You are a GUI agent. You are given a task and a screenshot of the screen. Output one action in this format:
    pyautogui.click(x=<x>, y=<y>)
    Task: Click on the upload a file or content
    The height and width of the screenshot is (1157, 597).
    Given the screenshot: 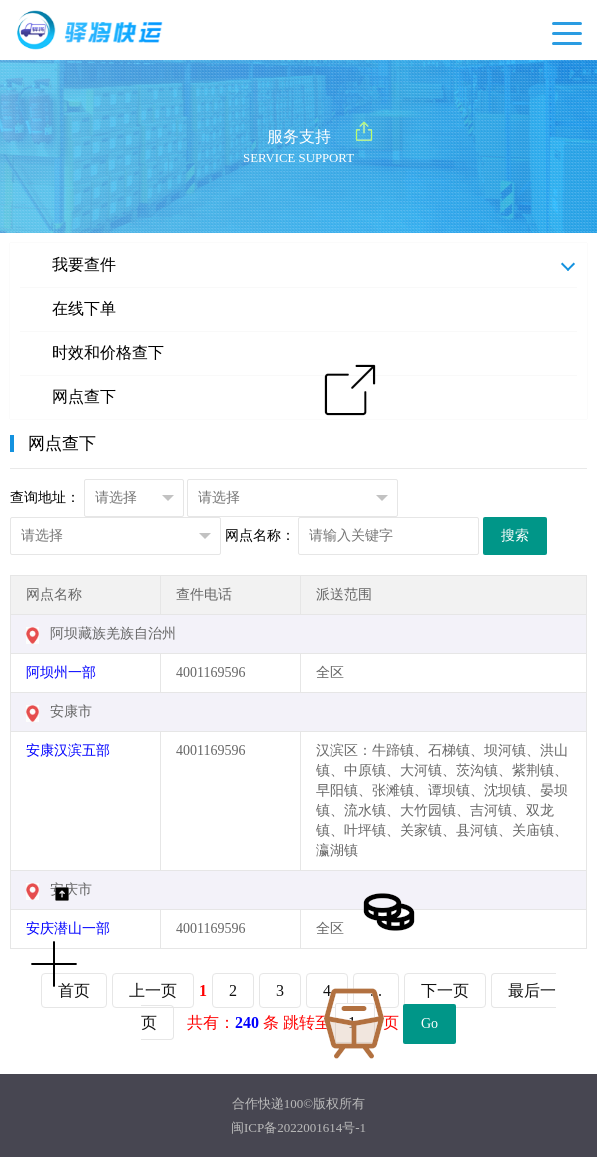 What is the action you would take?
    pyautogui.click(x=62, y=894)
    